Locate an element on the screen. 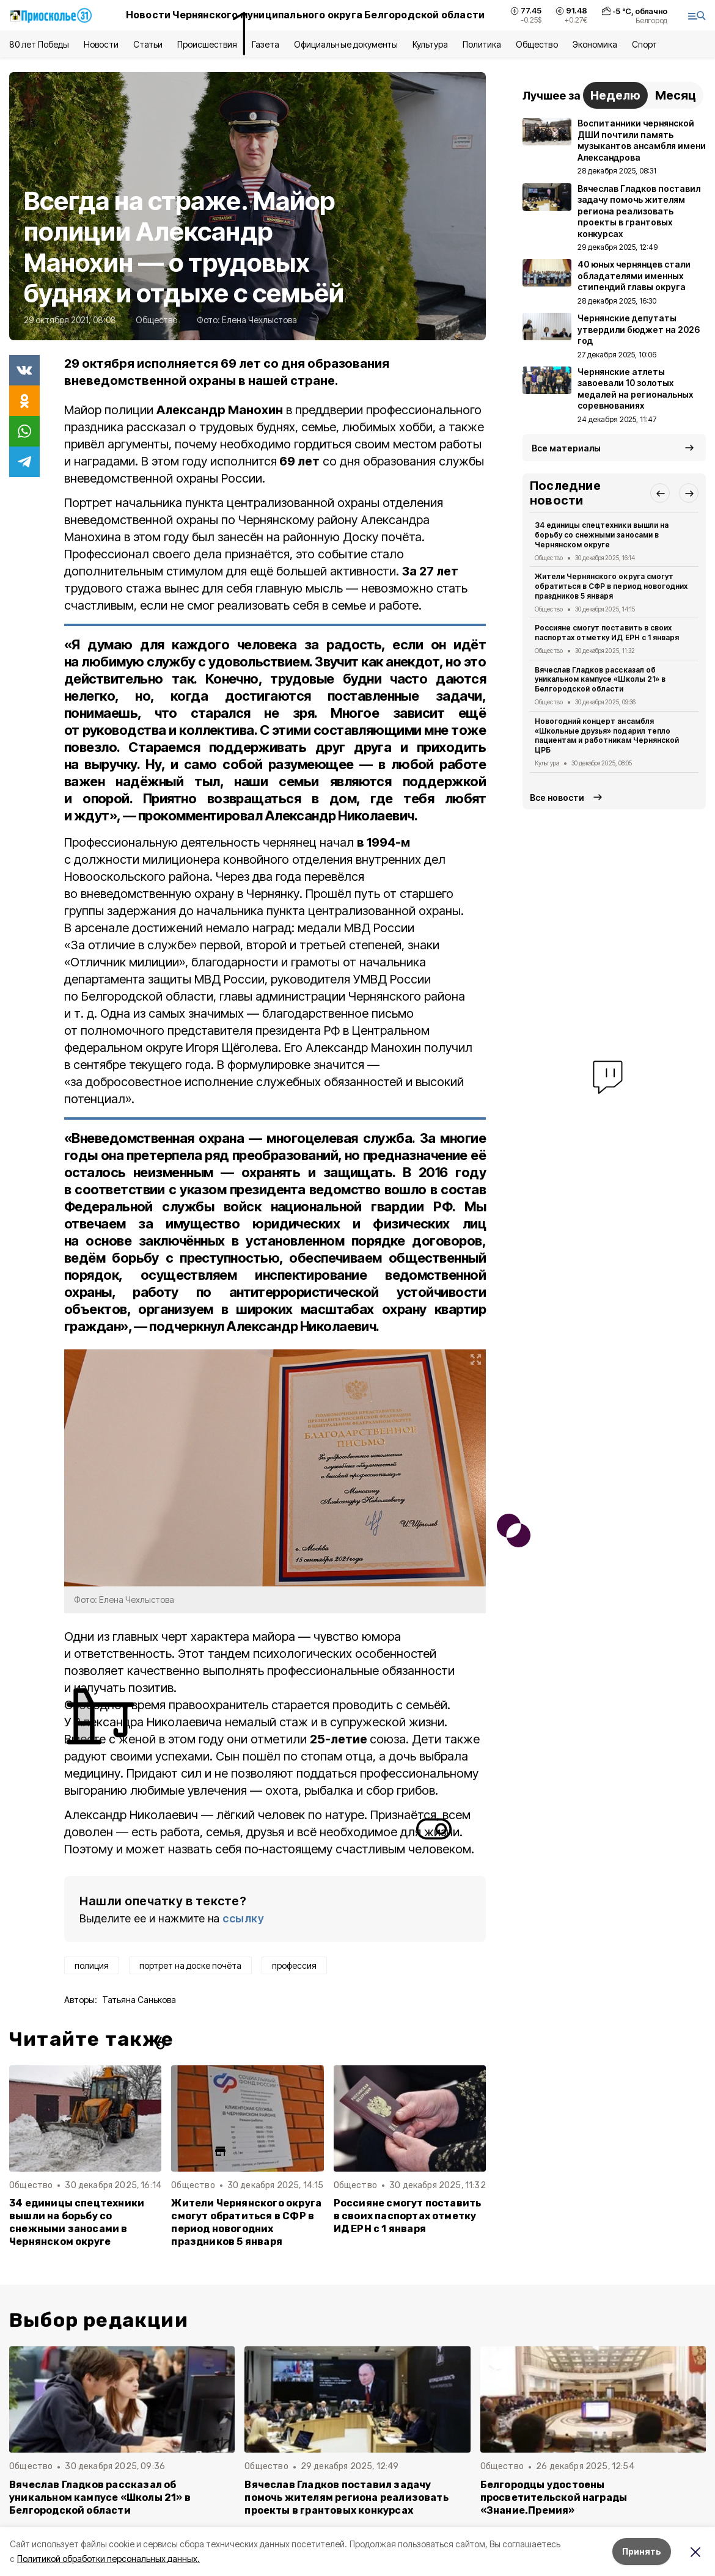  toggle switch in the on position is located at coordinates (434, 1829).